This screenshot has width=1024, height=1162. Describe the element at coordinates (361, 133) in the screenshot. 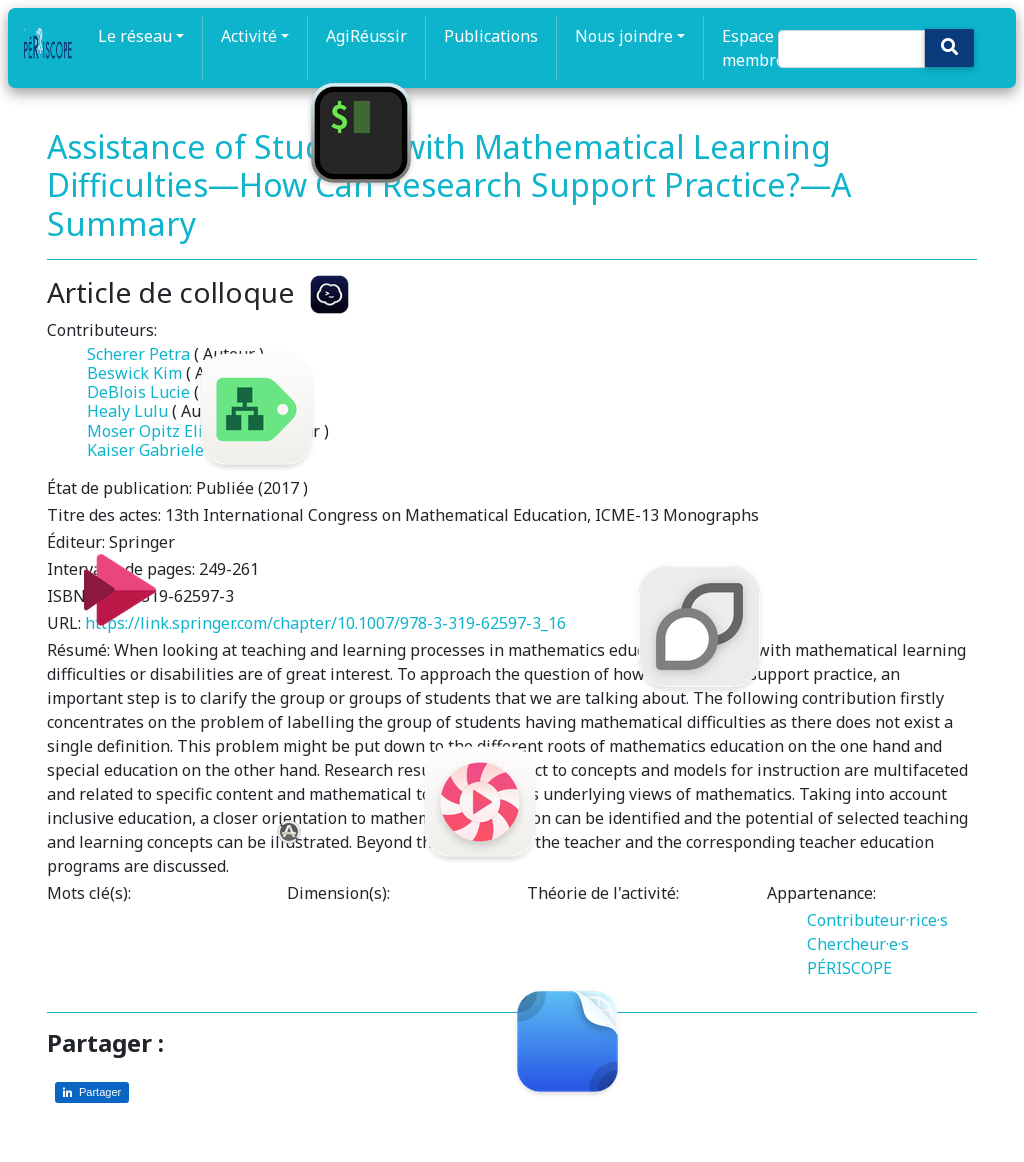

I see `open xterm terminal application` at that location.